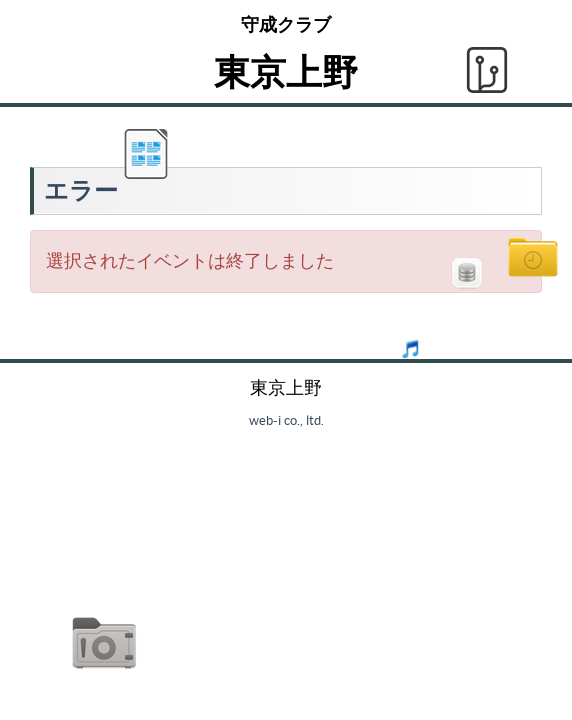 This screenshot has width=572, height=720. What do you see at coordinates (533, 257) in the screenshot?
I see `access temporary files folder` at bounding box center [533, 257].